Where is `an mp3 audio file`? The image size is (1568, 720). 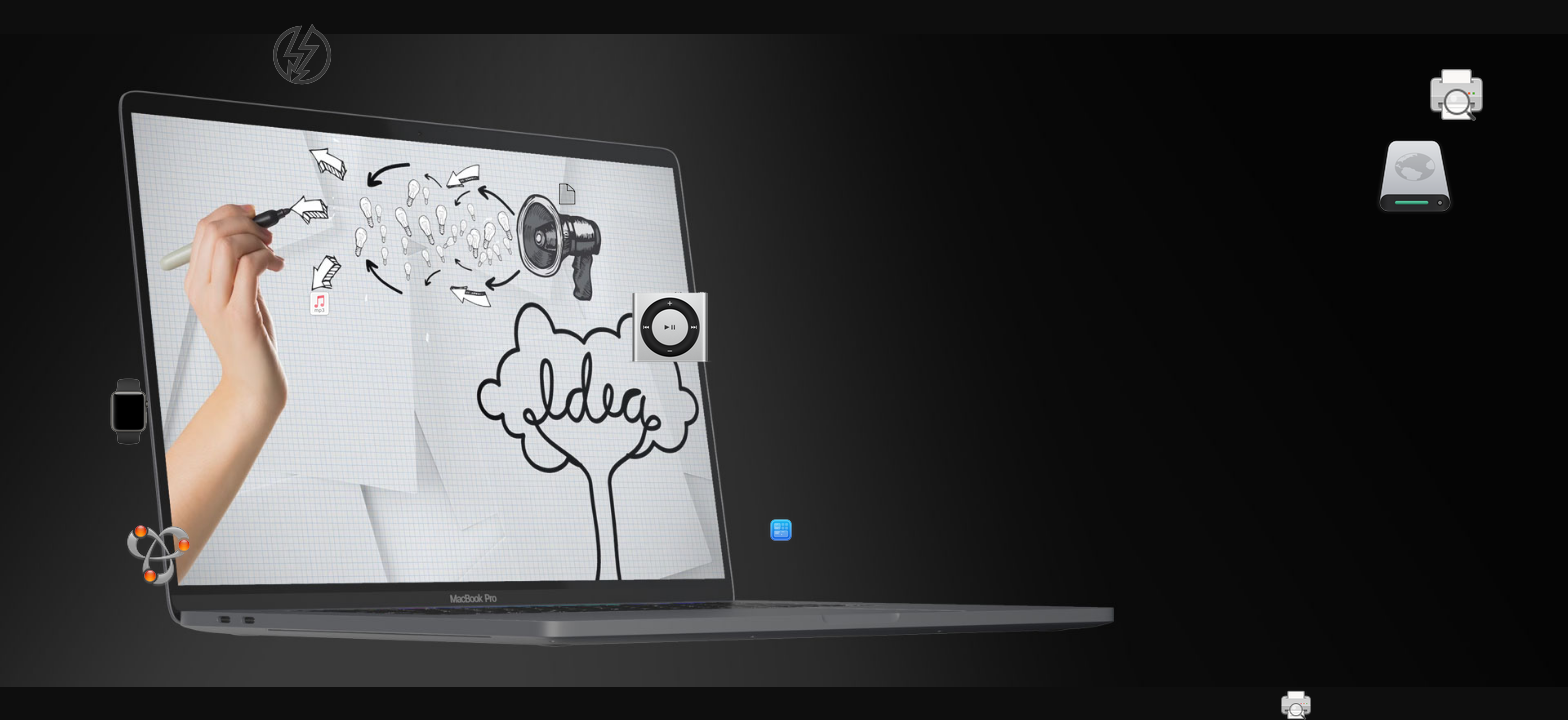
an mp3 audio file is located at coordinates (319, 303).